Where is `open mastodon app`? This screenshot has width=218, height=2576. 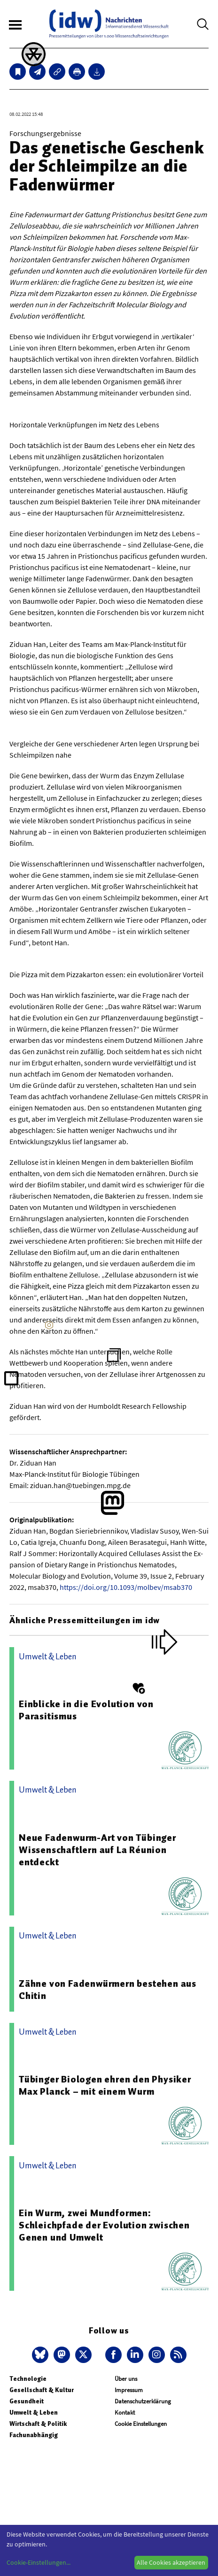
open mastodon app is located at coordinates (112, 1502).